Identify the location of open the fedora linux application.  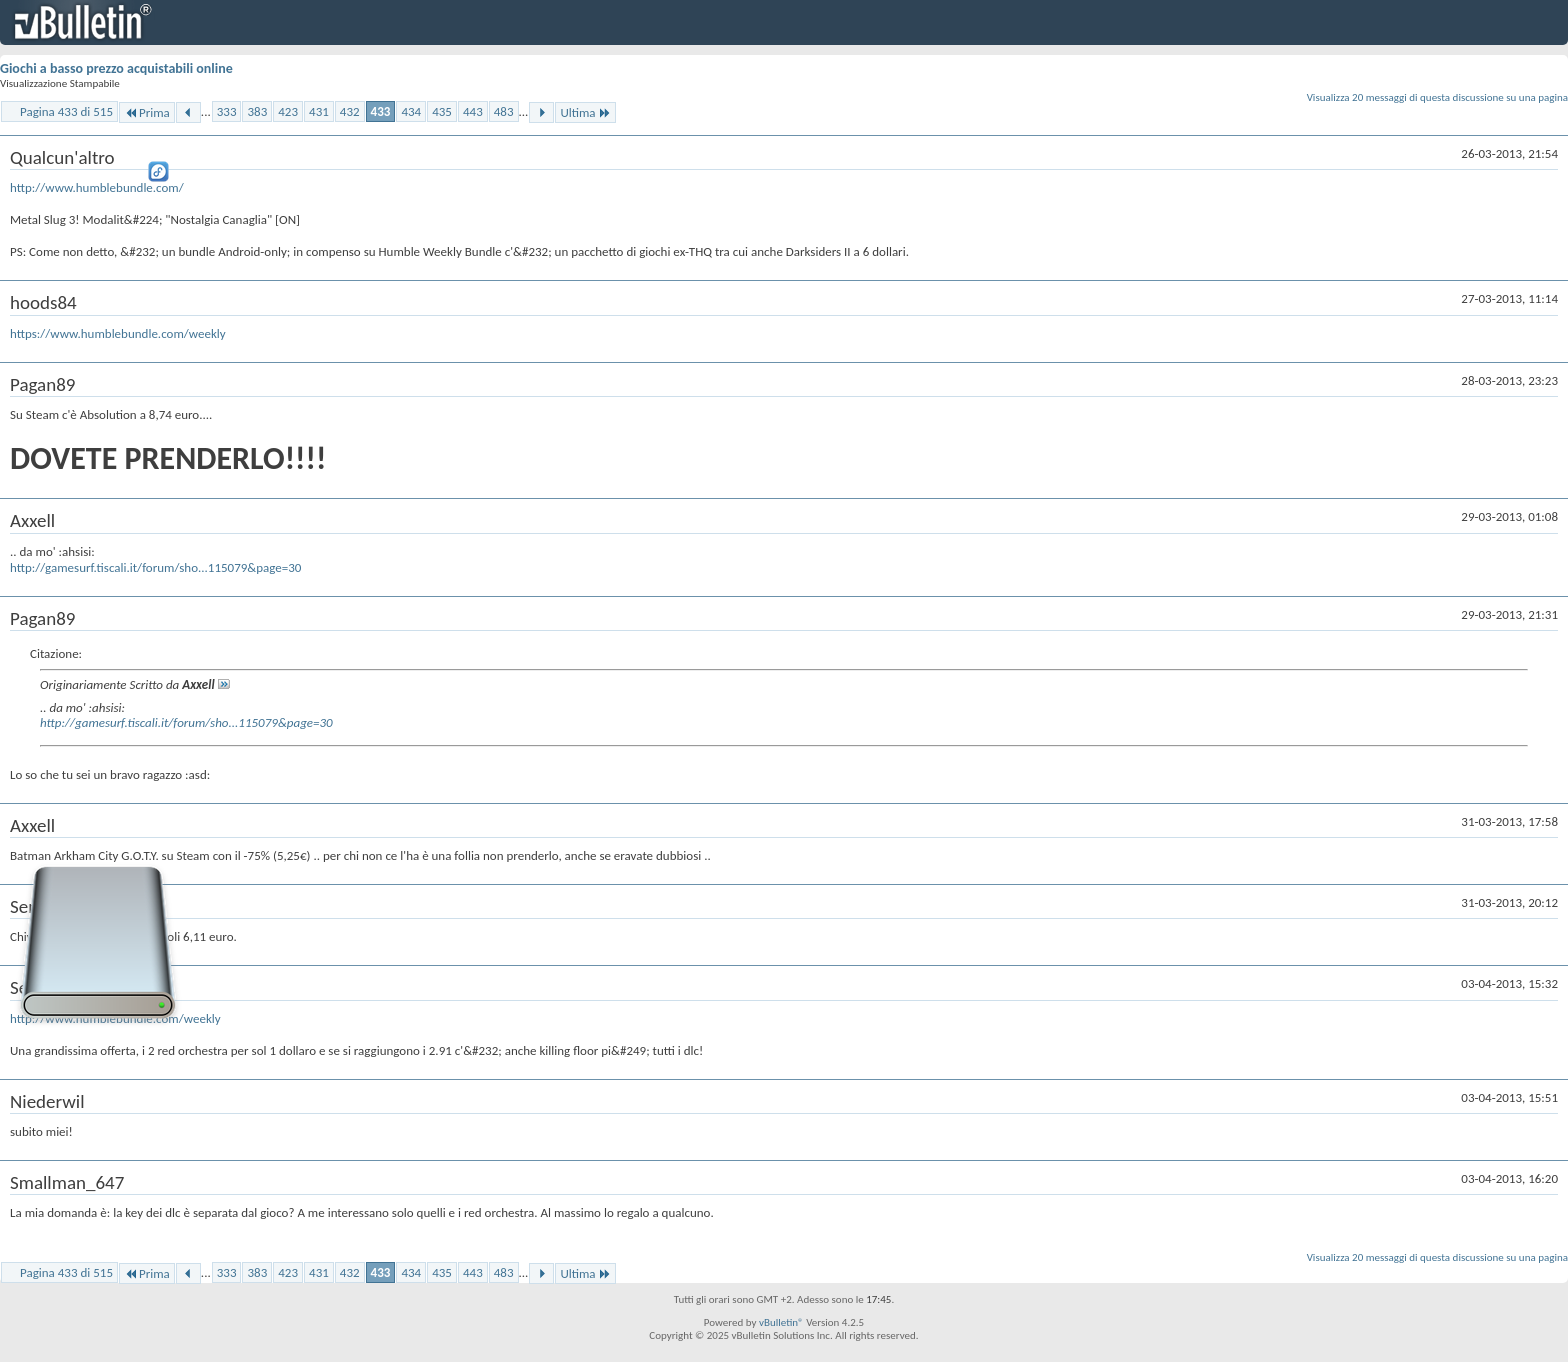
(158, 171).